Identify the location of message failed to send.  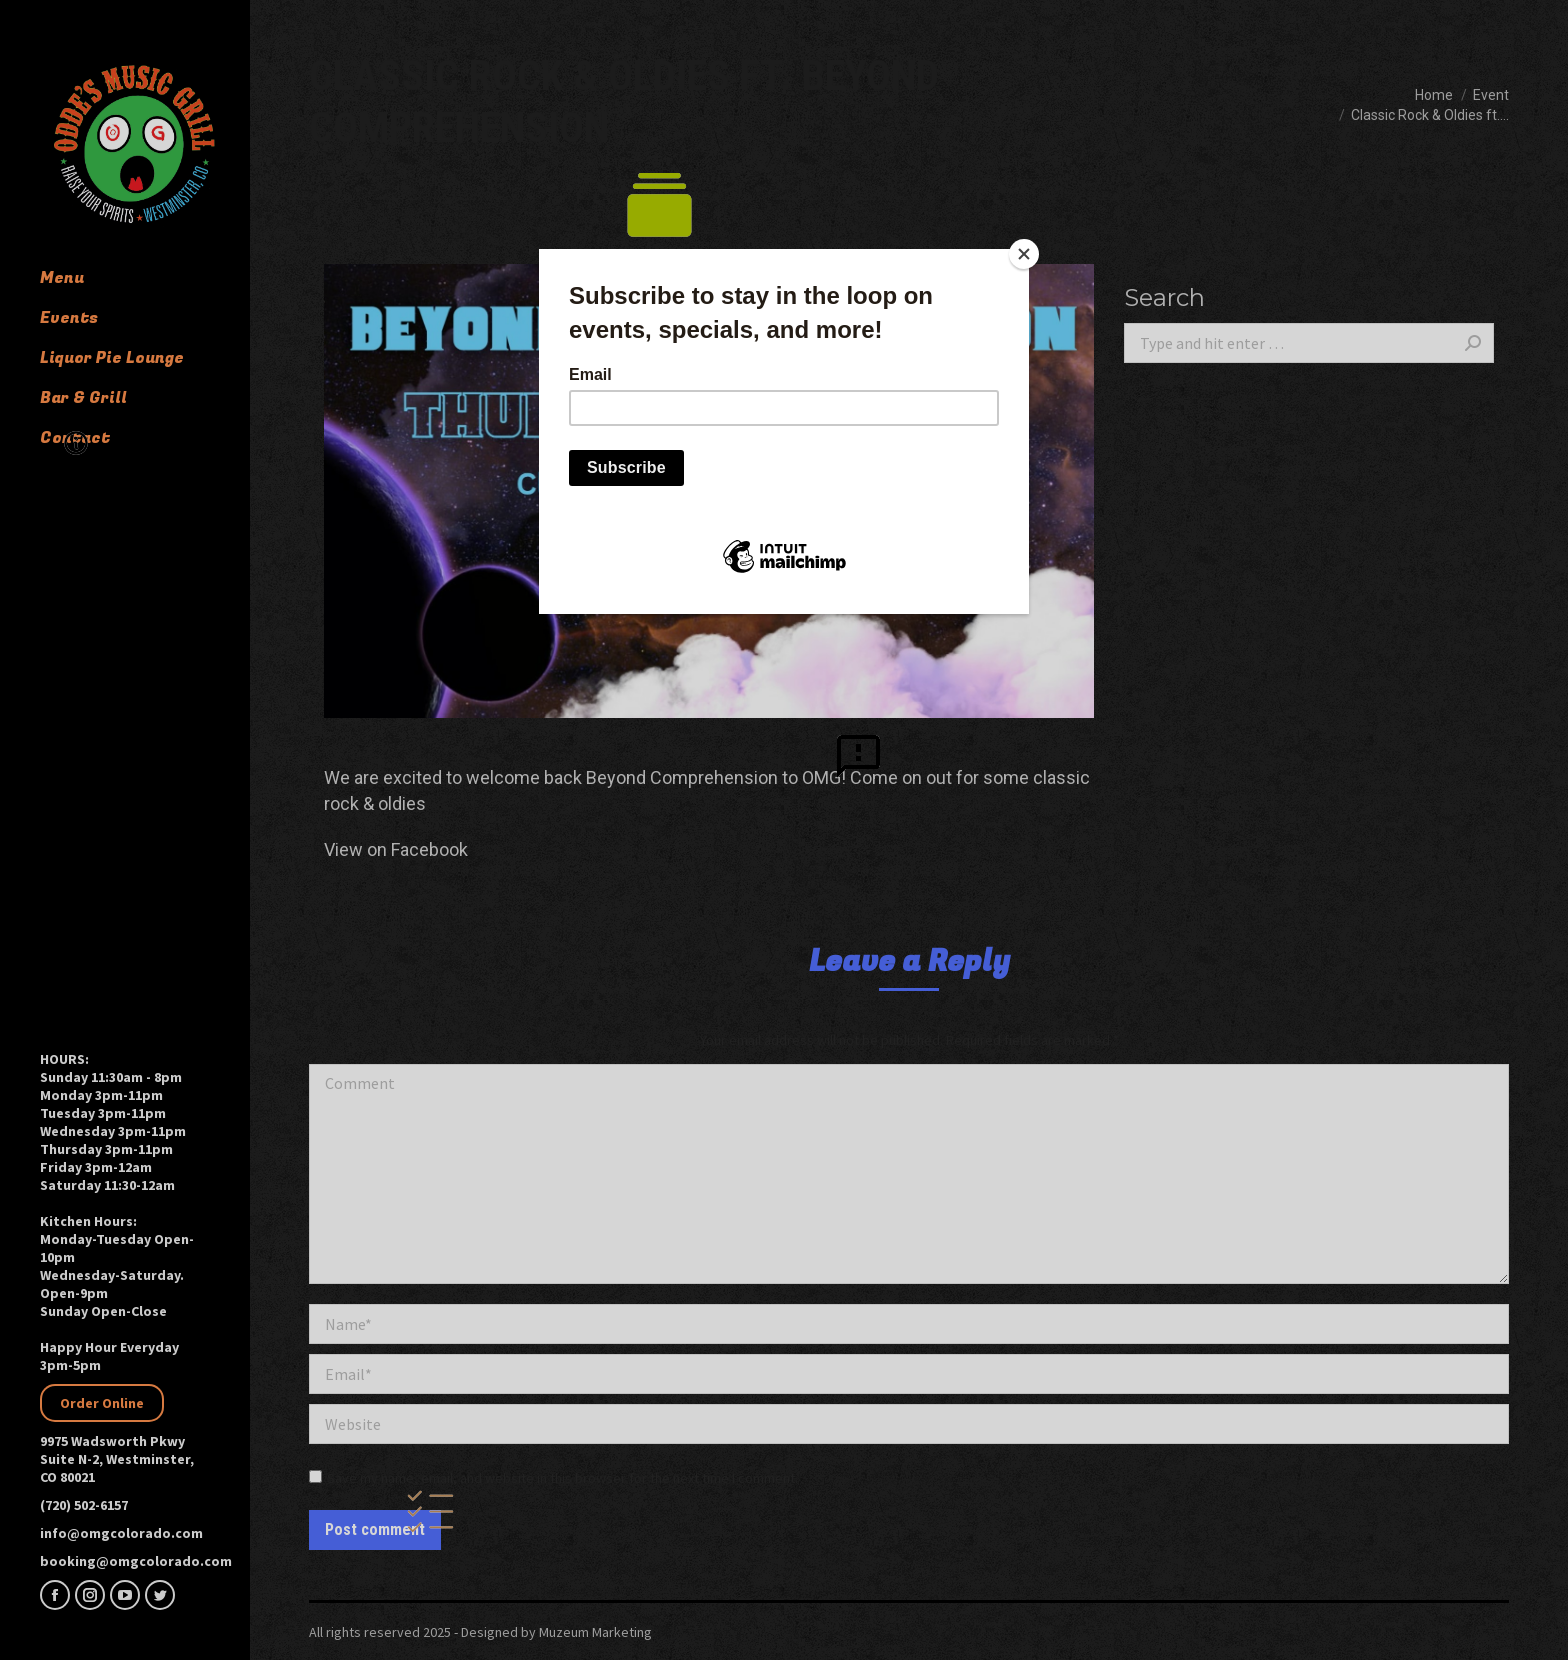
(858, 756).